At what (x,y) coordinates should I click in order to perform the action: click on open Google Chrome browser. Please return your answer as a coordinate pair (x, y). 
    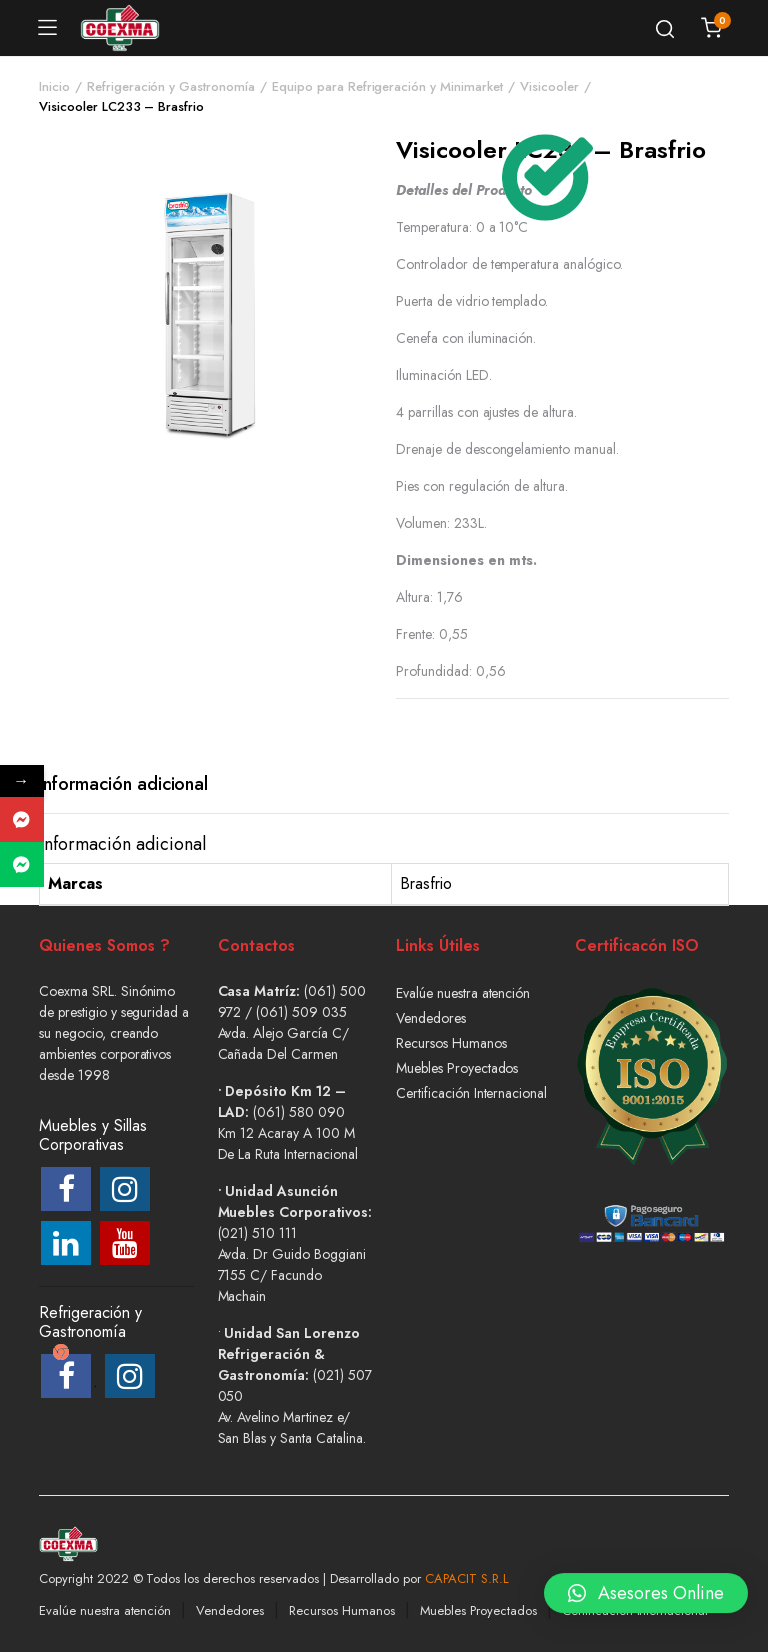
    Looking at the image, I should click on (61, 1352).